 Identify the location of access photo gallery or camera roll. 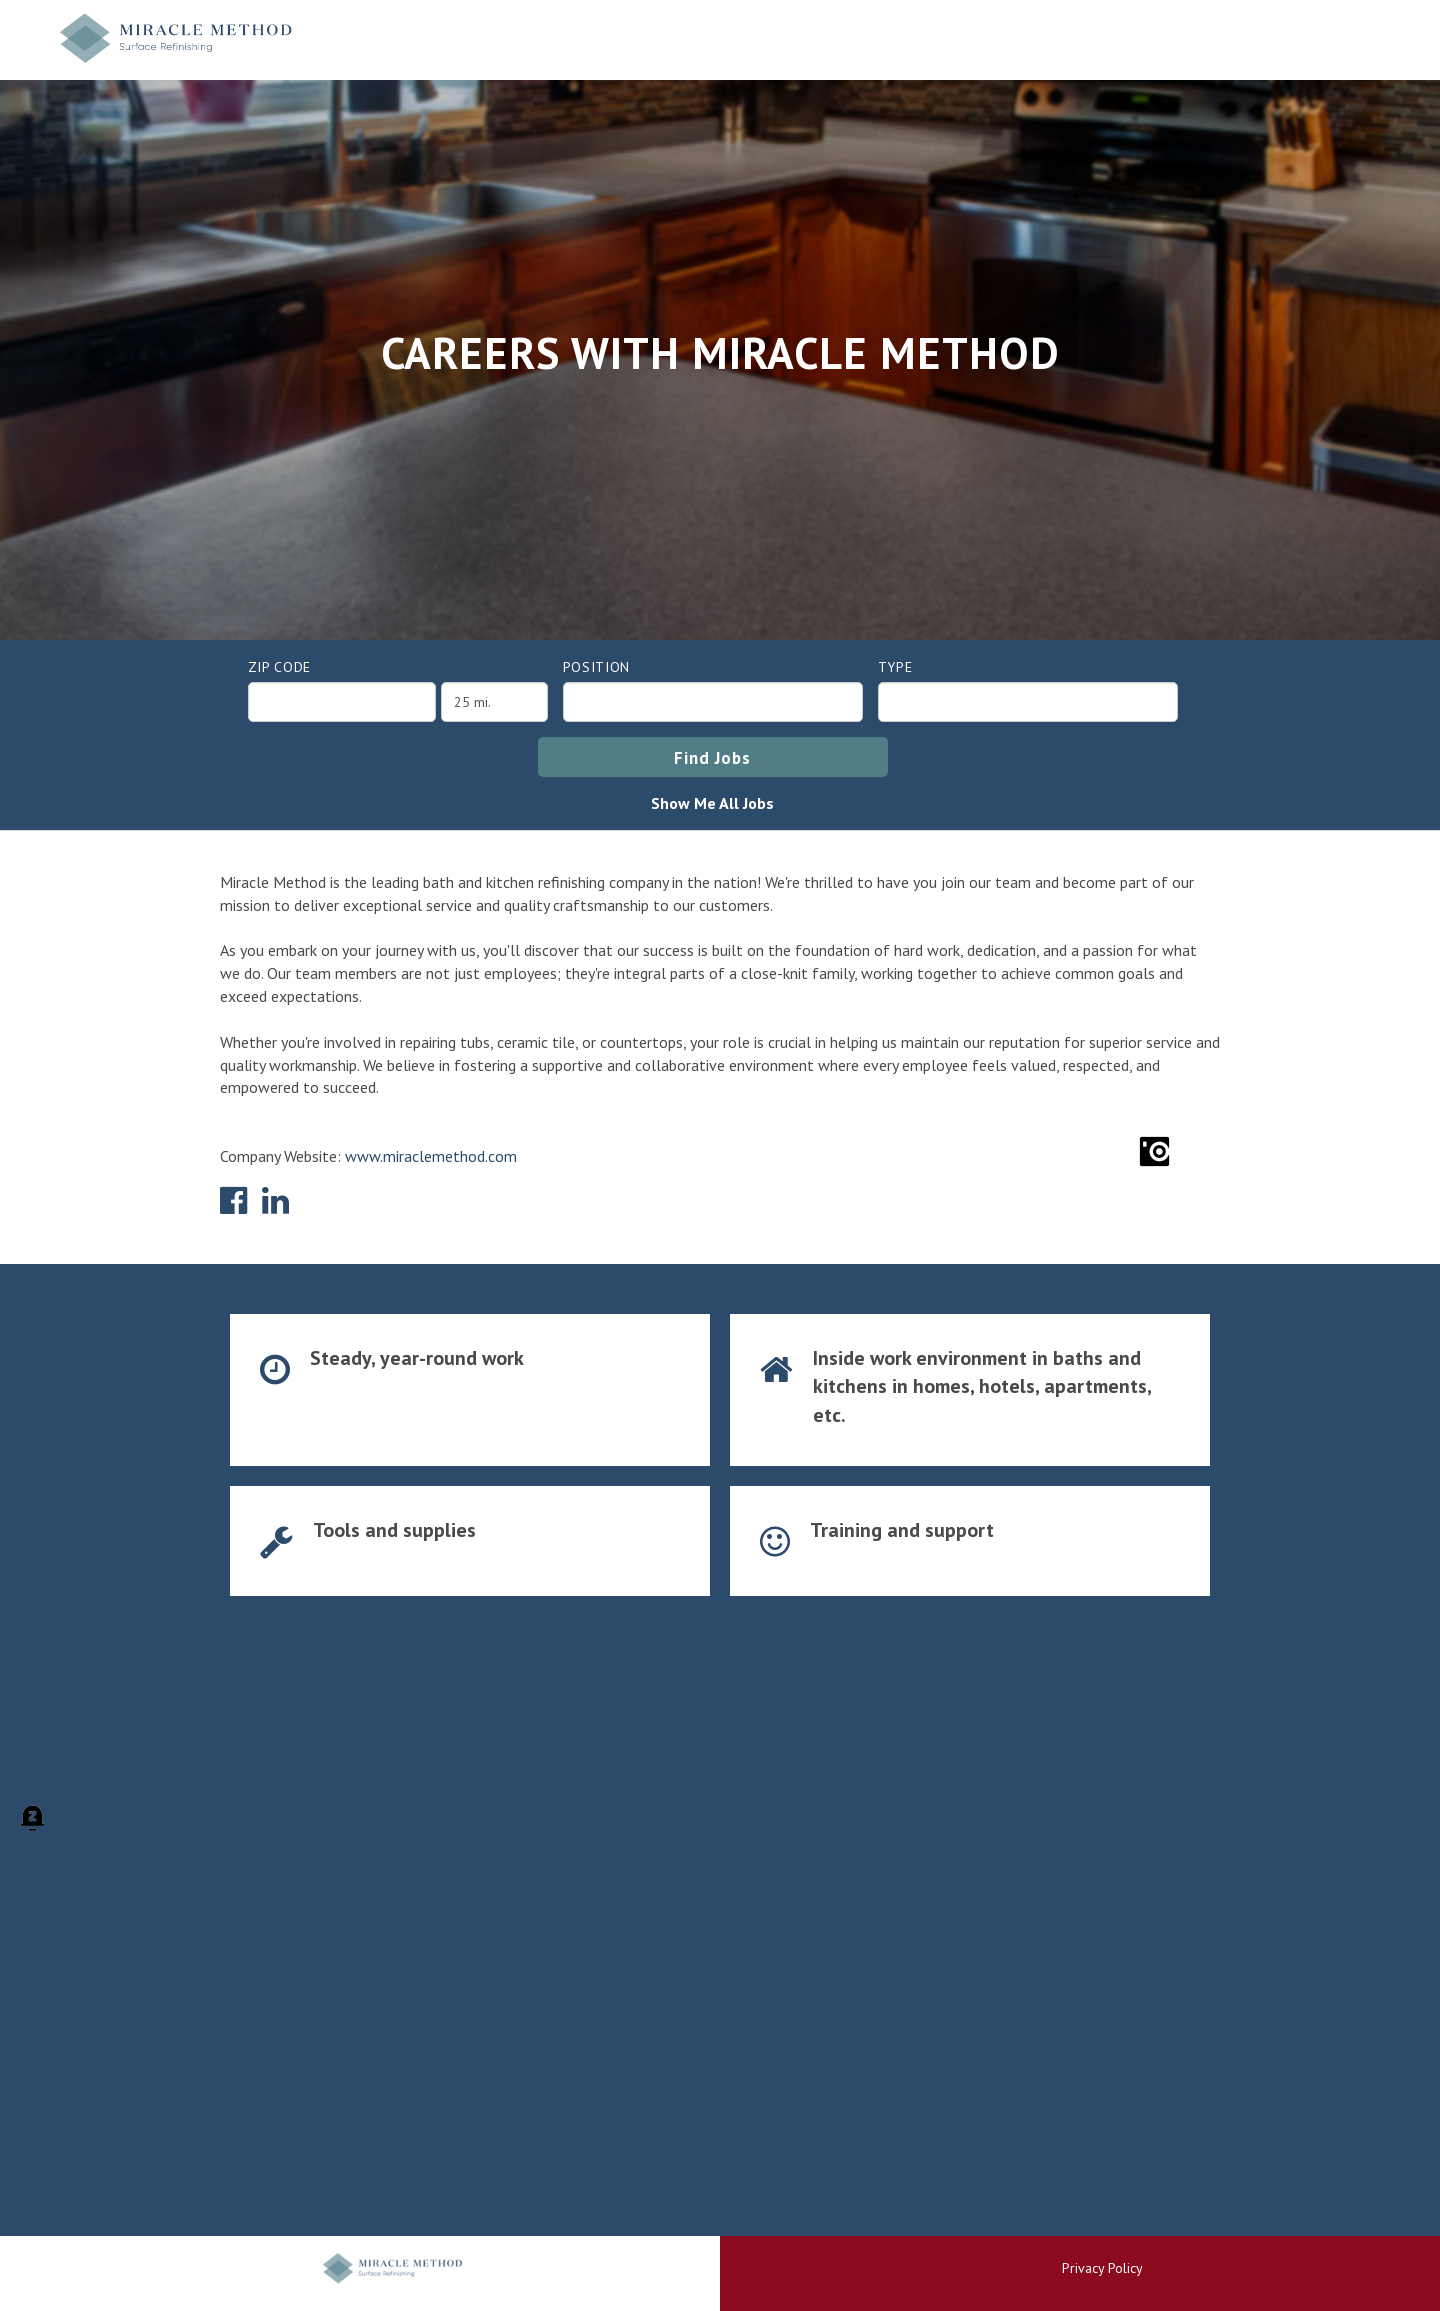
(1154, 1151).